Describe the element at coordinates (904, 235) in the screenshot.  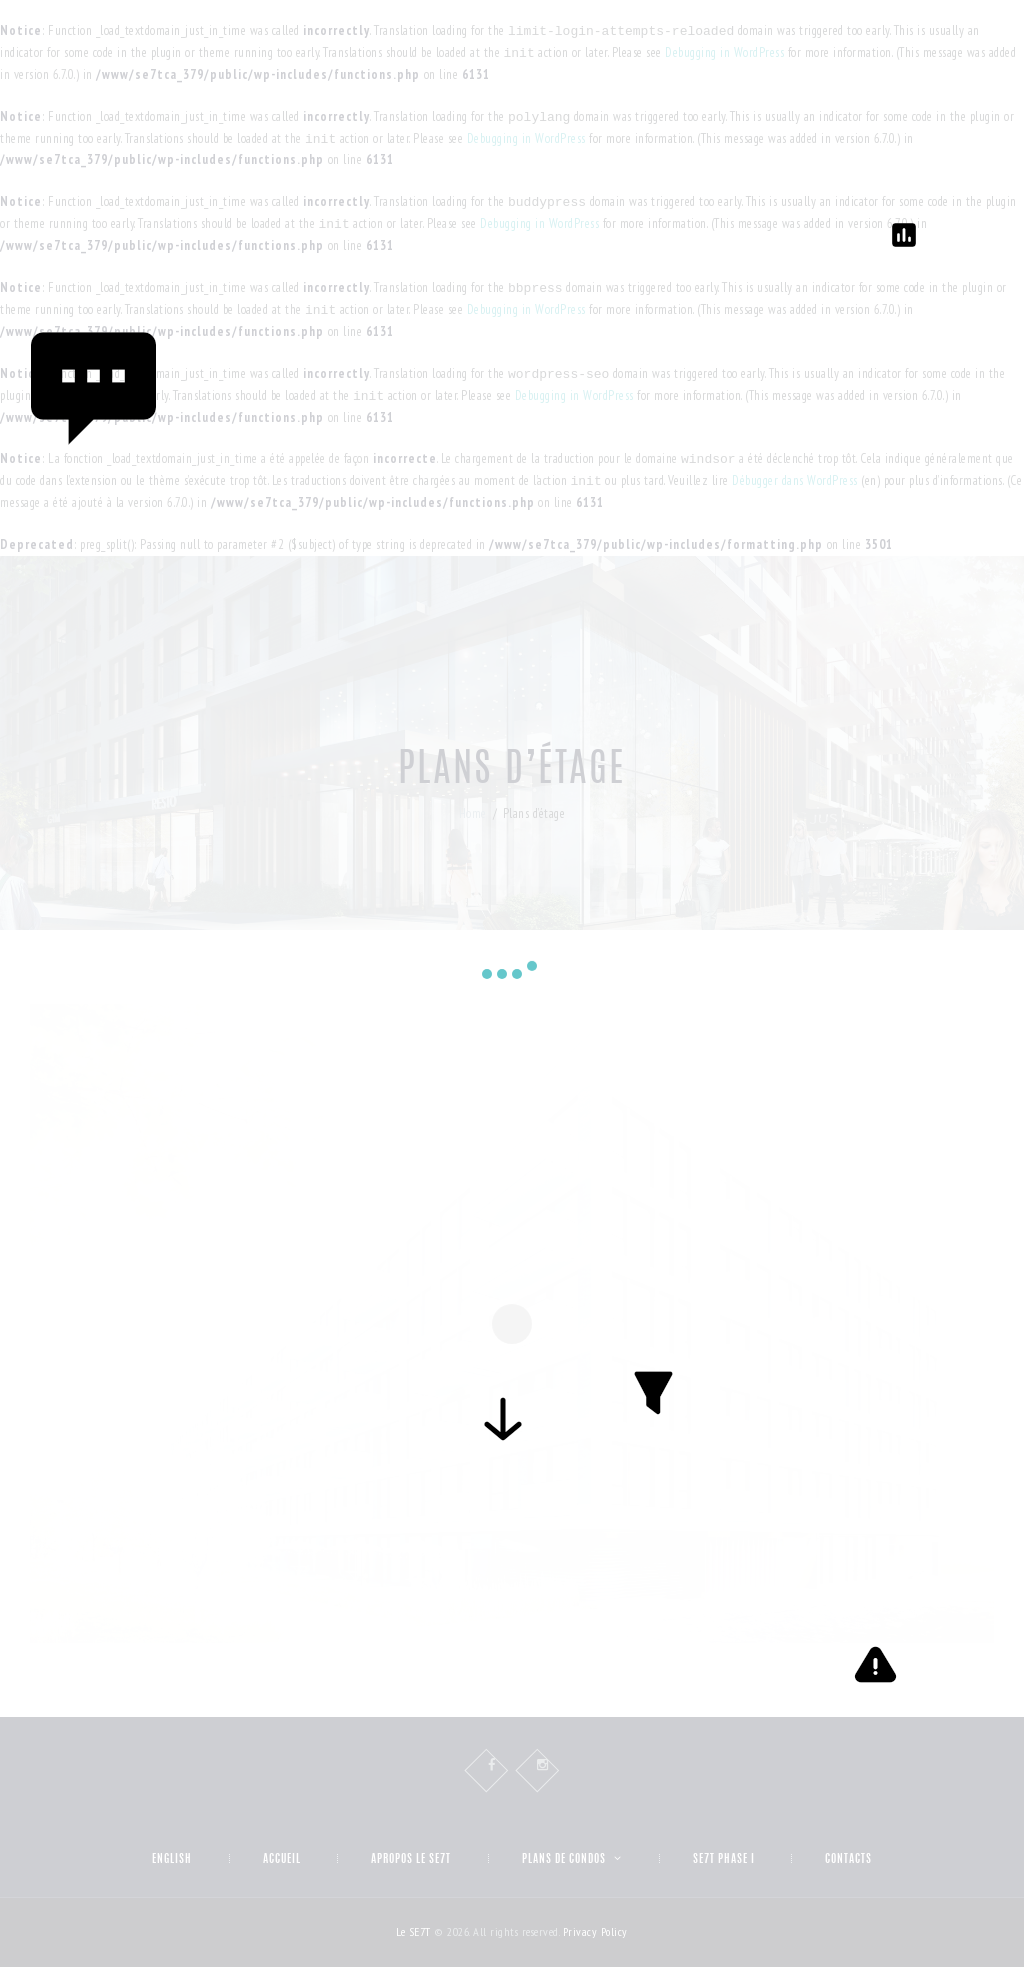
I see `view poll results or voting data` at that location.